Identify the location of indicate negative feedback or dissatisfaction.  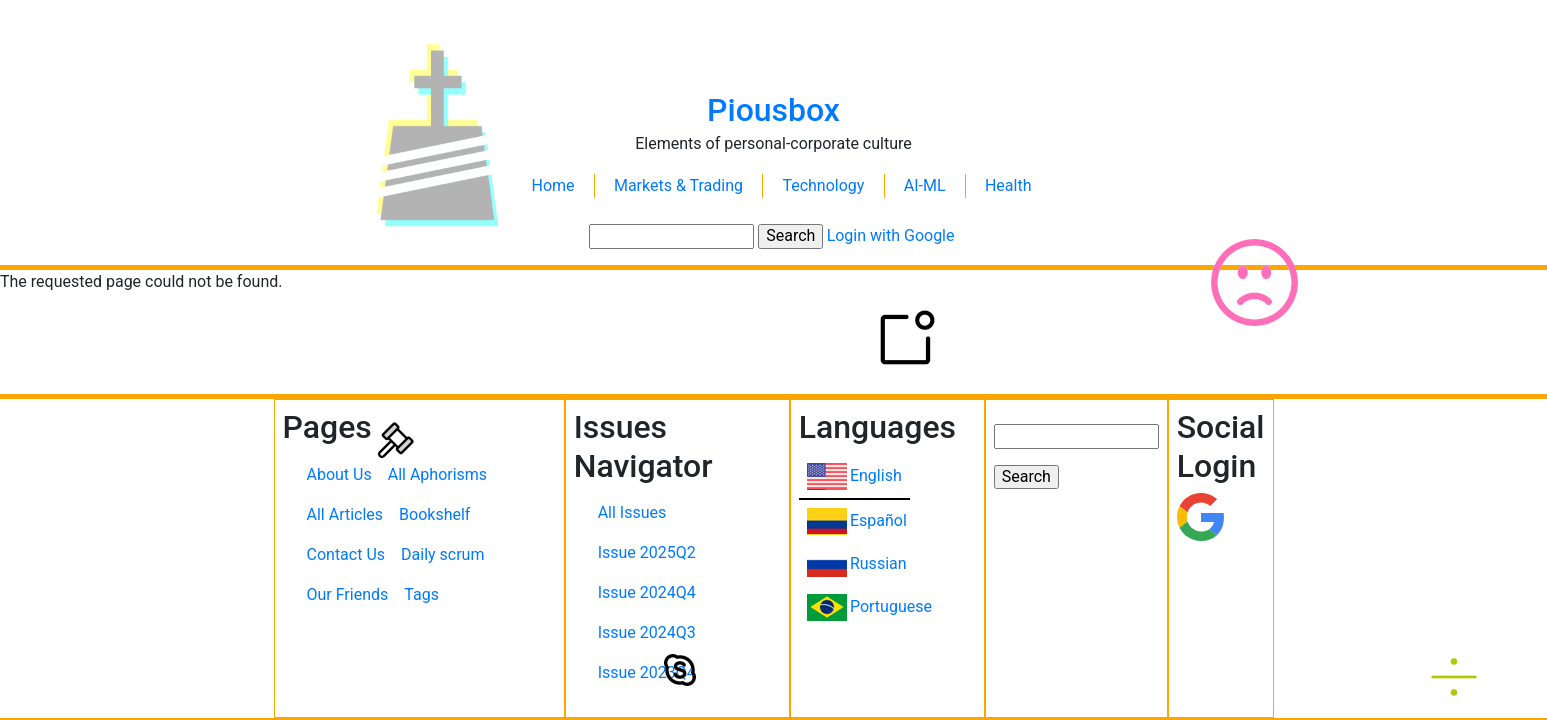
(1254, 282).